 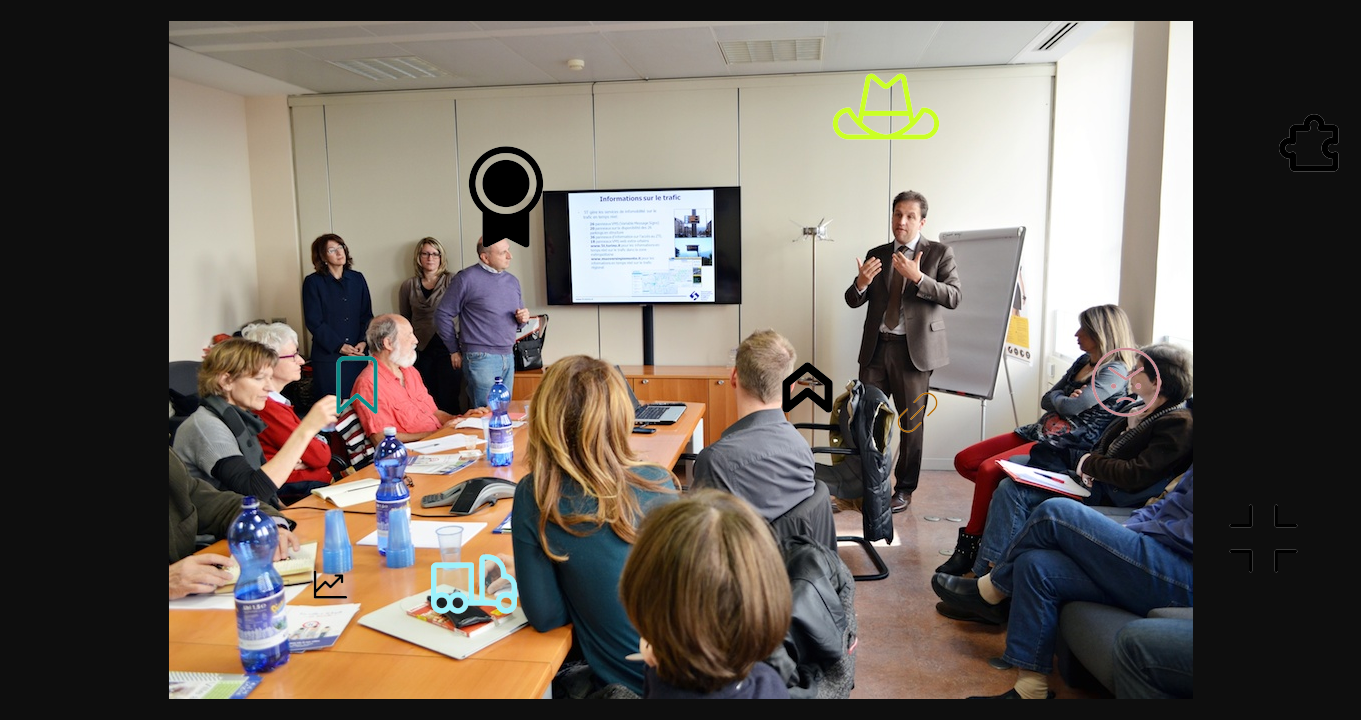 What do you see at coordinates (506, 197) in the screenshot?
I see `view achievements or awards` at bounding box center [506, 197].